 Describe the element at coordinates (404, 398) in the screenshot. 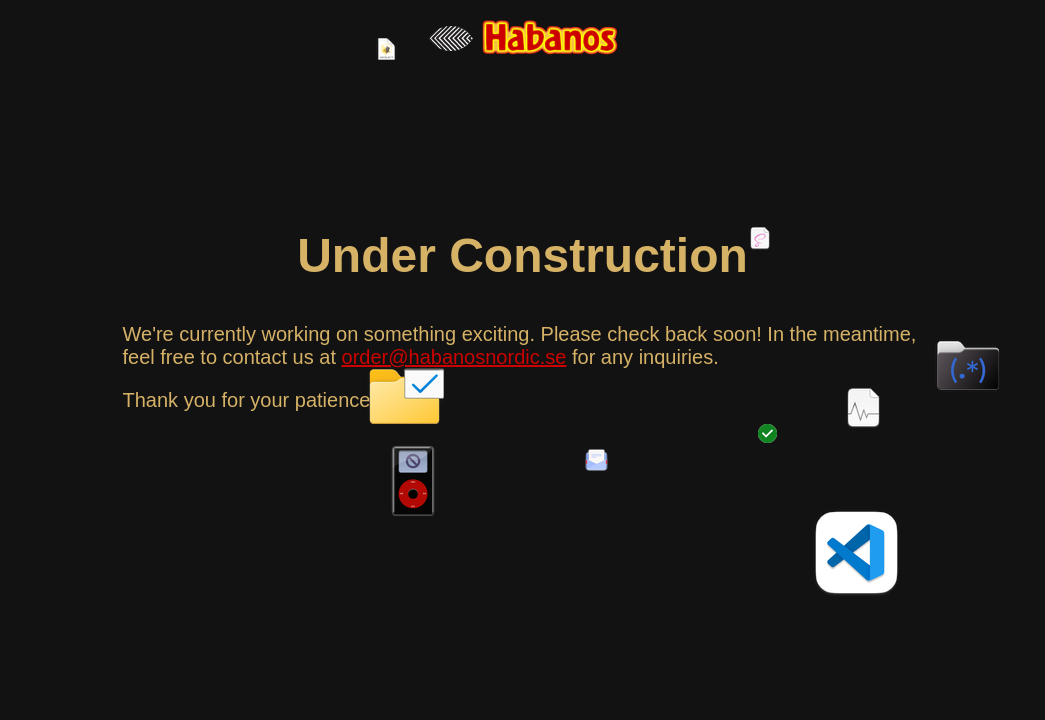

I see `folder with verified or completed contents` at that location.